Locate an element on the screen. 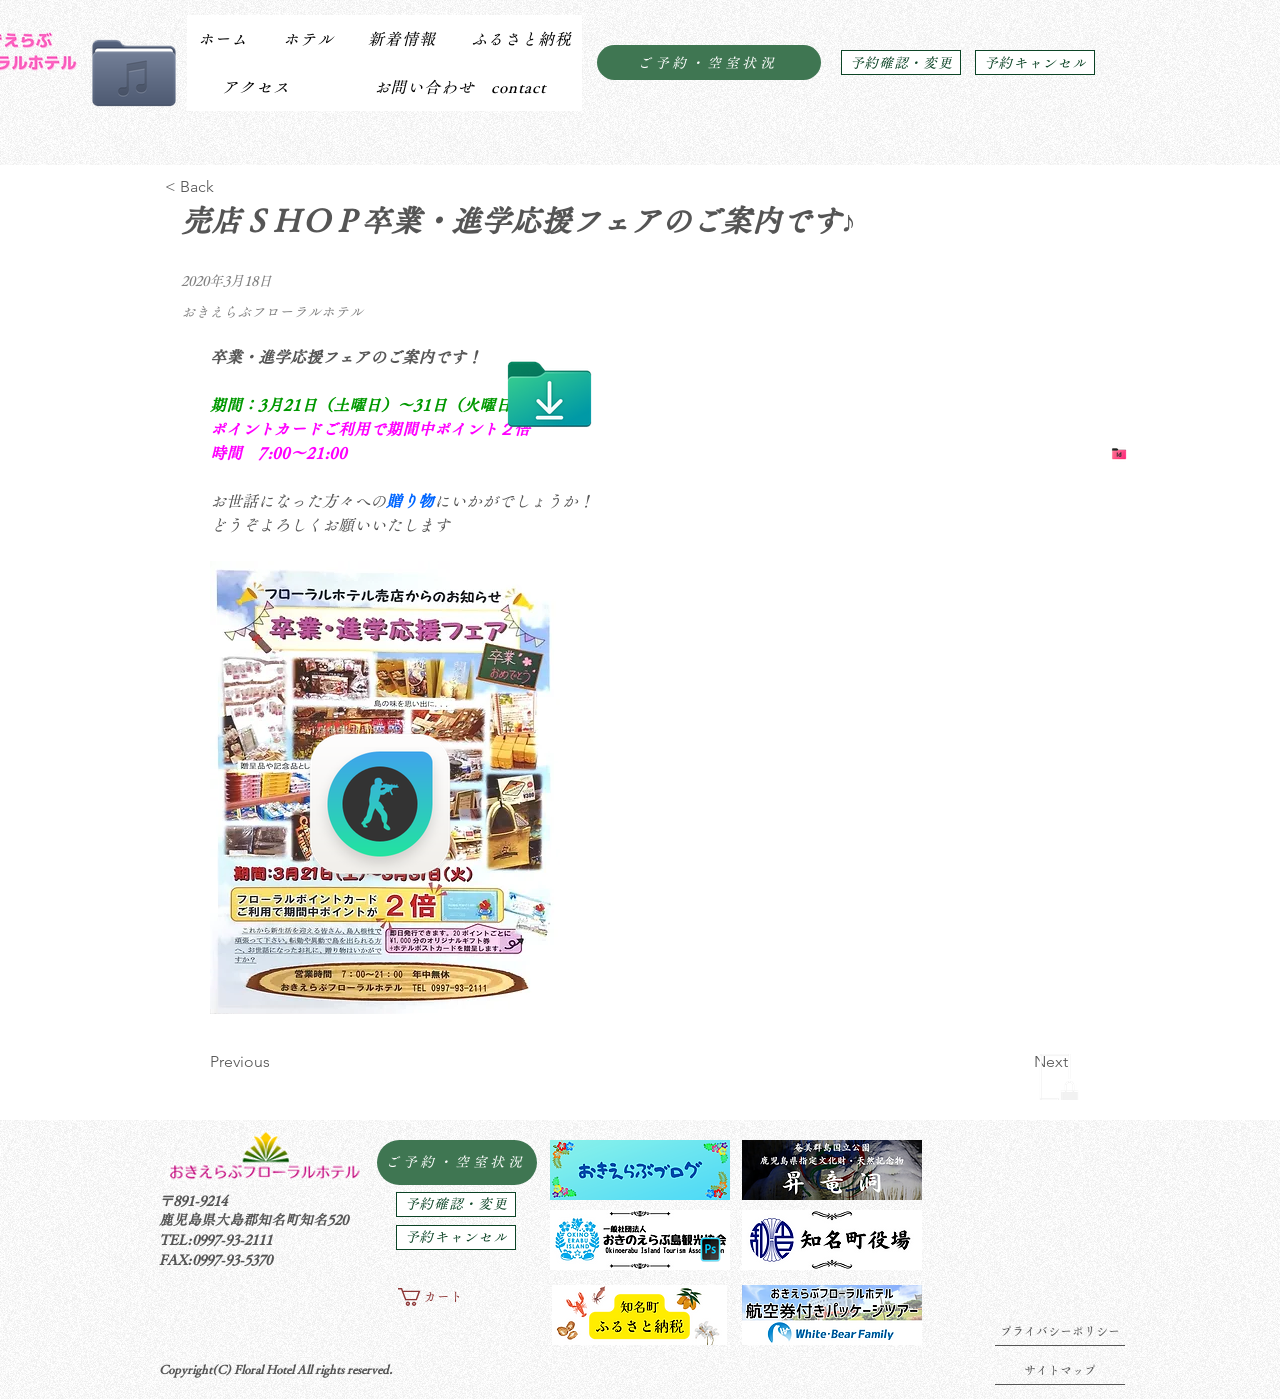  folder containing adobe indesign project files is located at coordinates (1119, 454).